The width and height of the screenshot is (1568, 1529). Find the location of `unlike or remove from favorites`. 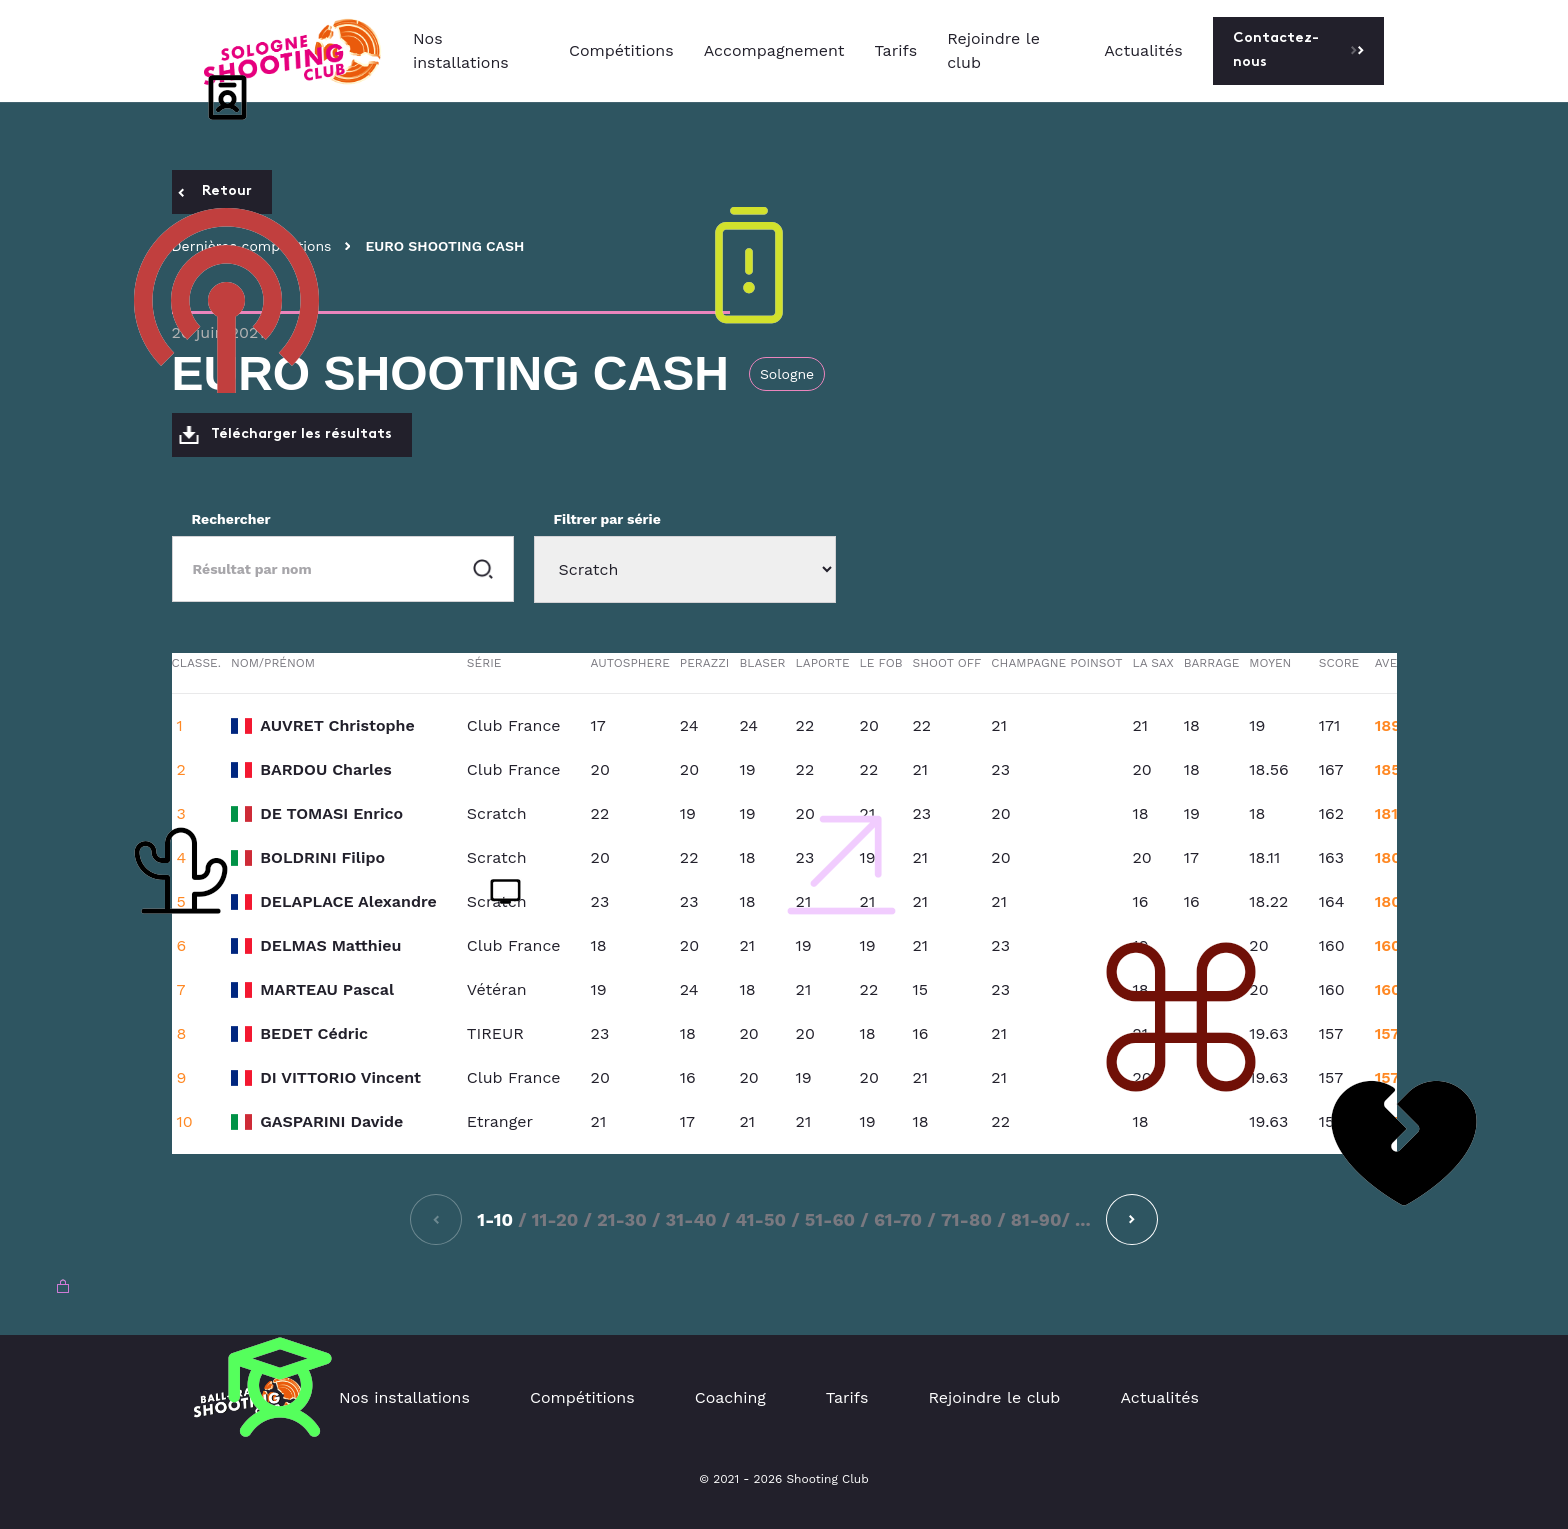

unlike or remove from favorites is located at coordinates (1404, 1138).